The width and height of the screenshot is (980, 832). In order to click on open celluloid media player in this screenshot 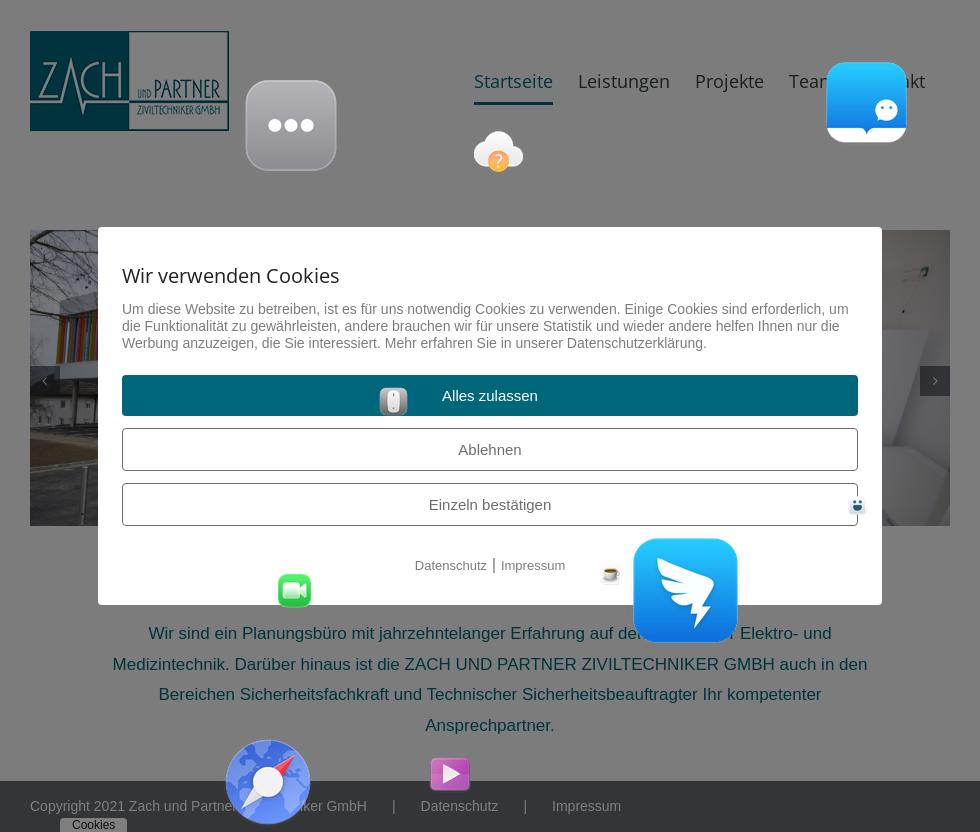, I will do `click(450, 774)`.